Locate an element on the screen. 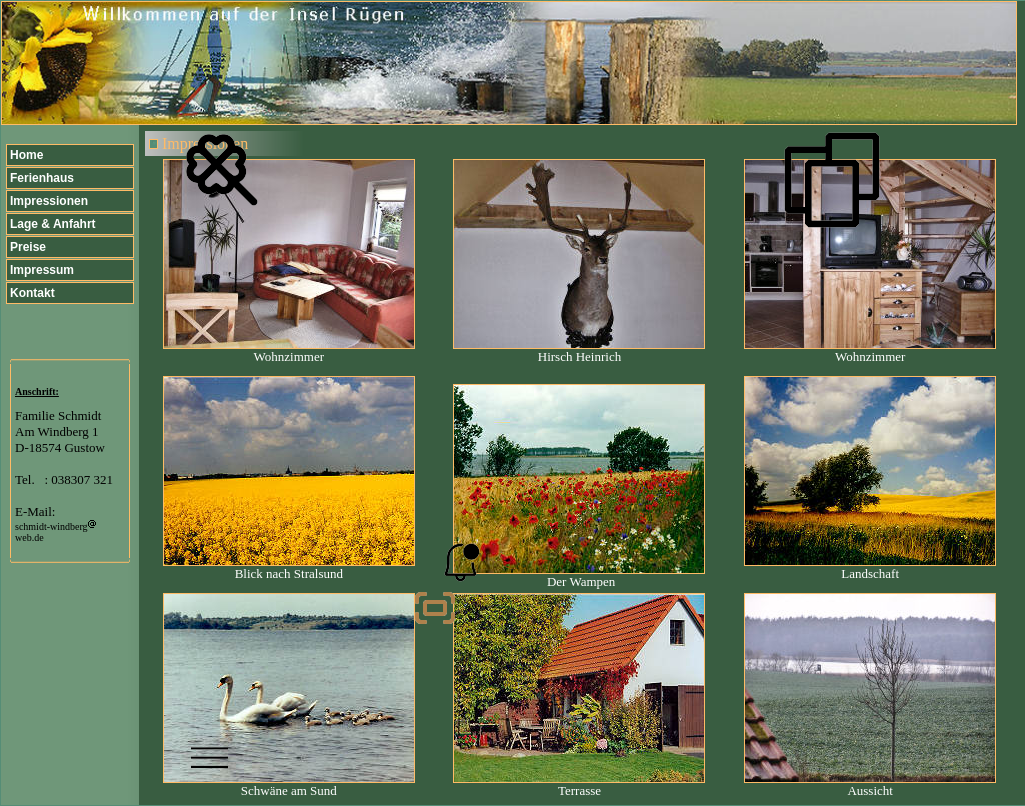 Image resolution: width=1025 pixels, height=806 pixels. scan a photo or document using the camera is located at coordinates (435, 608).